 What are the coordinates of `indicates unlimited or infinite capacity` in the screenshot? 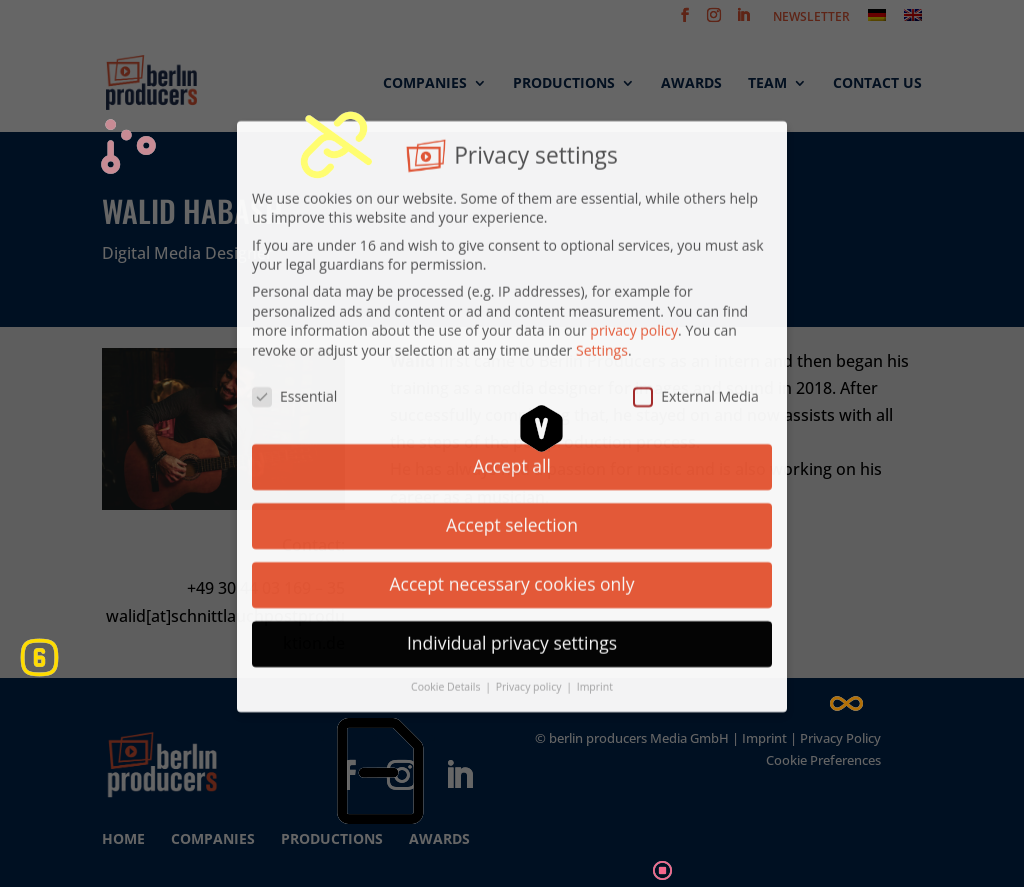 It's located at (846, 703).